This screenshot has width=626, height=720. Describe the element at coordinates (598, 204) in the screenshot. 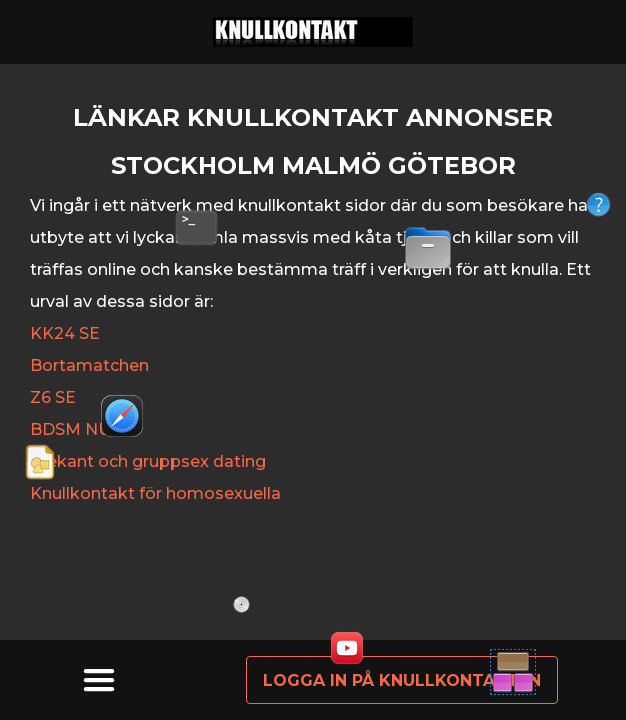

I see `open help center or documentation` at that location.